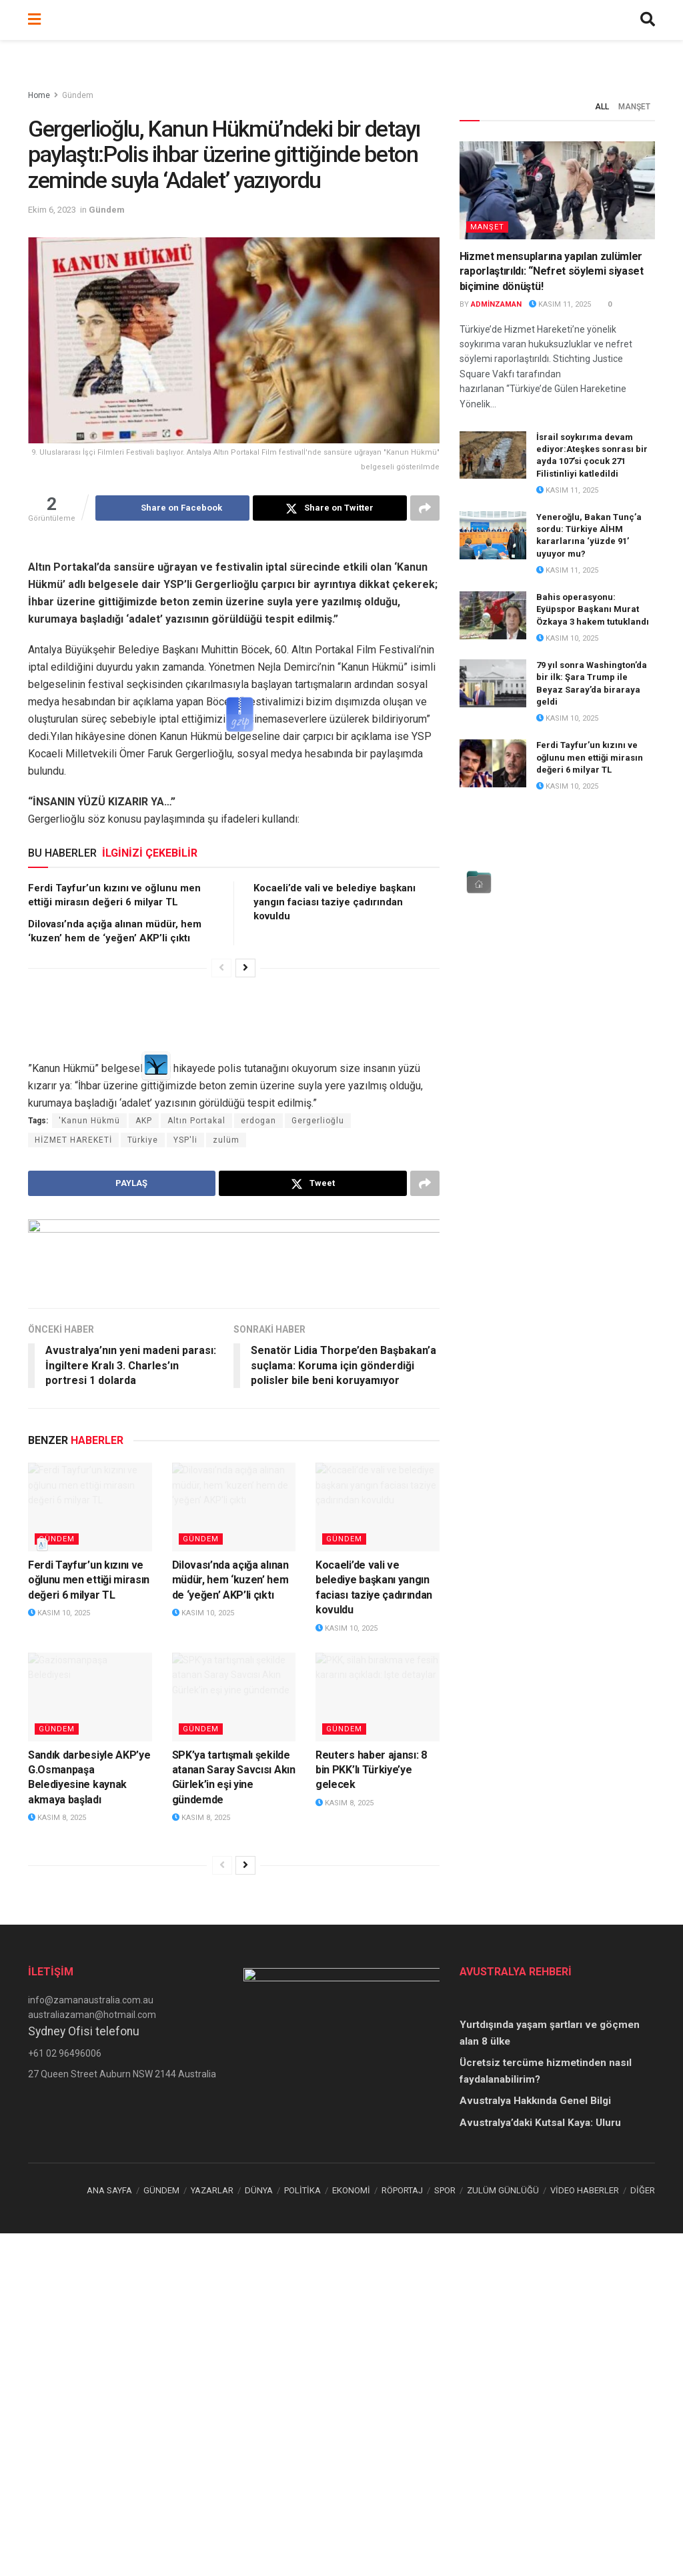 The height and width of the screenshot is (2576, 683). Describe the element at coordinates (156, 1066) in the screenshot. I see `open shotwell photo manager` at that location.